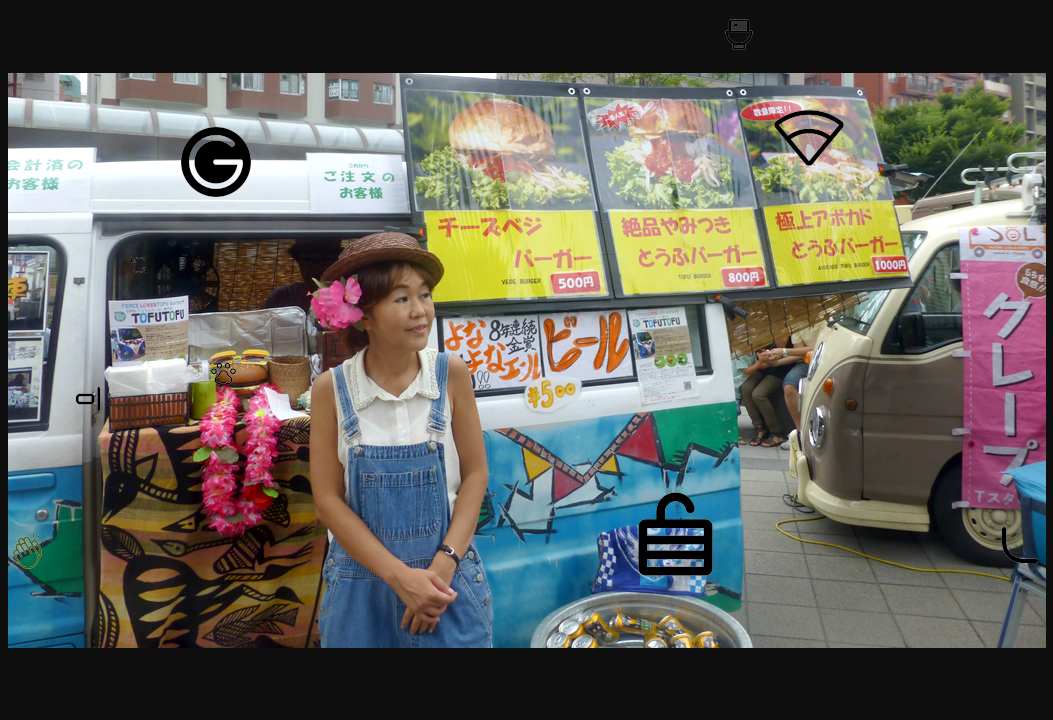  What do you see at coordinates (739, 34) in the screenshot?
I see `indicates restroom or bathroom location` at bounding box center [739, 34].